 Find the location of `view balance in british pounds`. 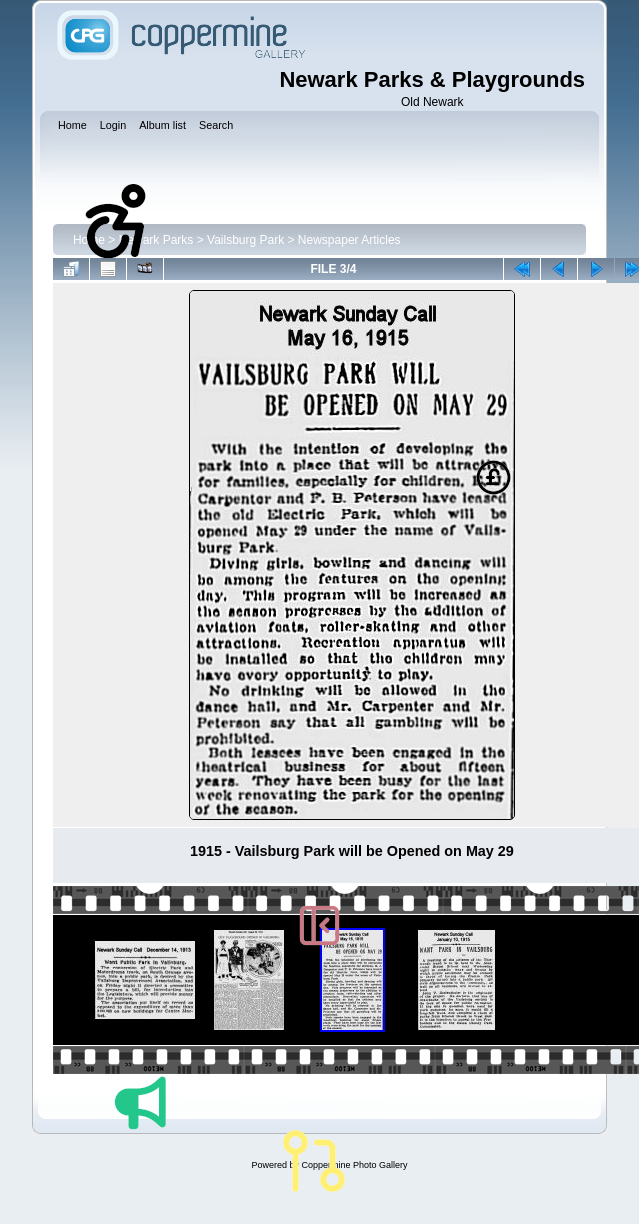

view balance in british pounds is located at coordinates (493, 477).